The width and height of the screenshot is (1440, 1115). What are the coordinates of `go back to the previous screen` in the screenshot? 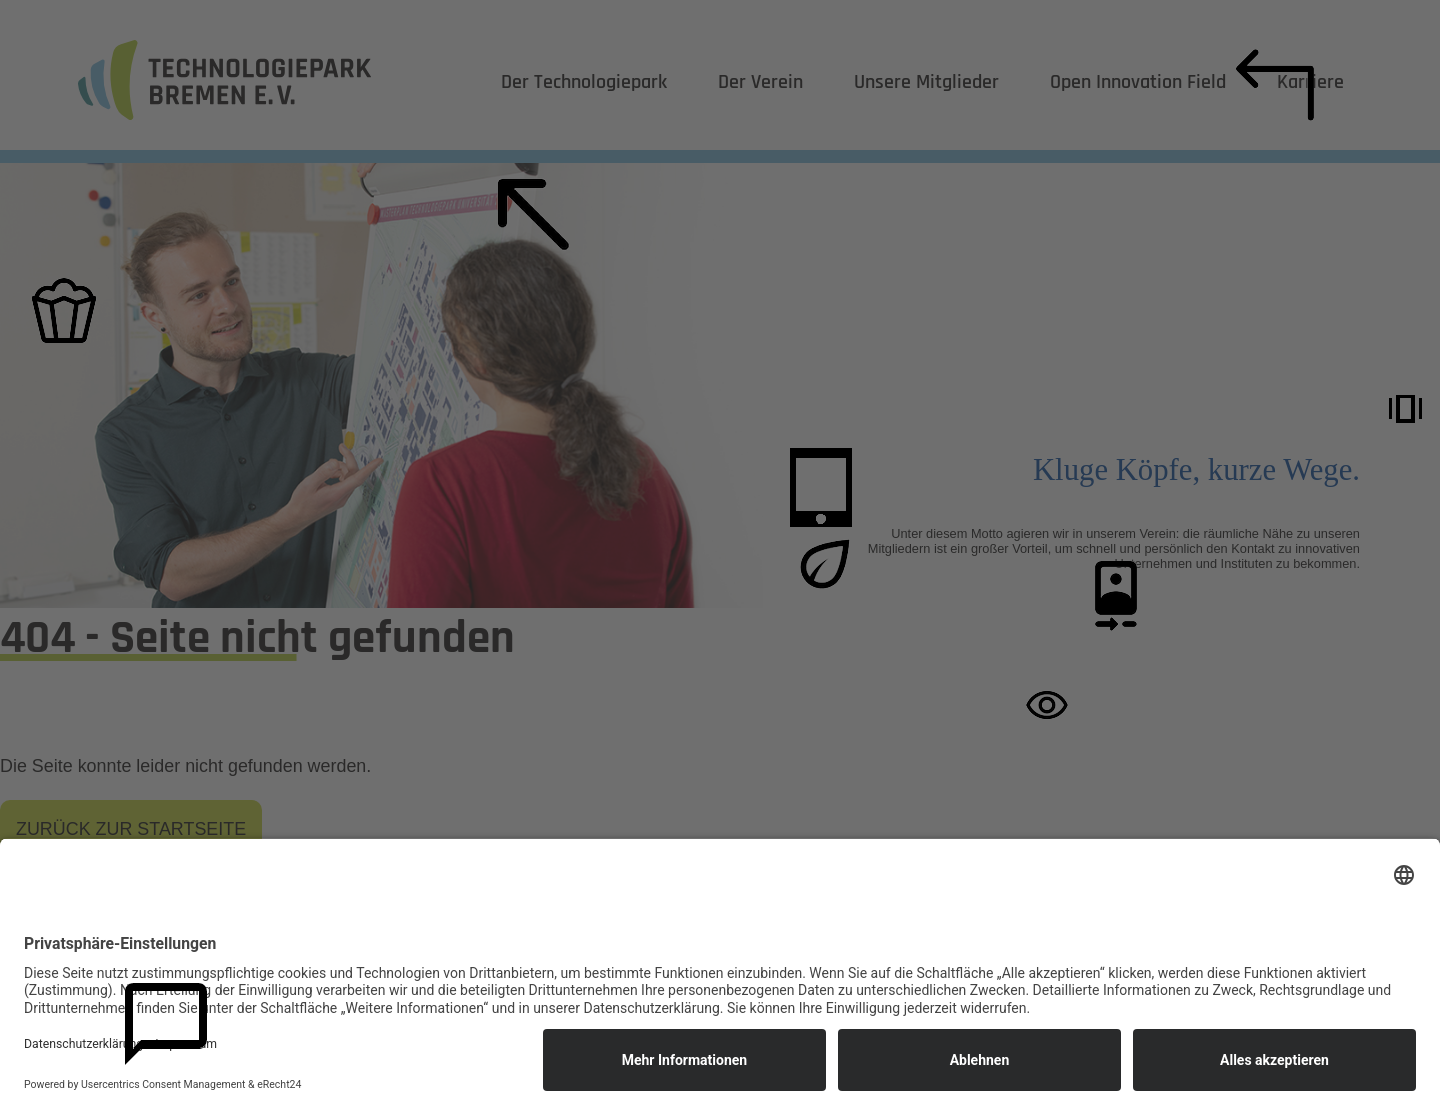 It's located at (1275, 85).